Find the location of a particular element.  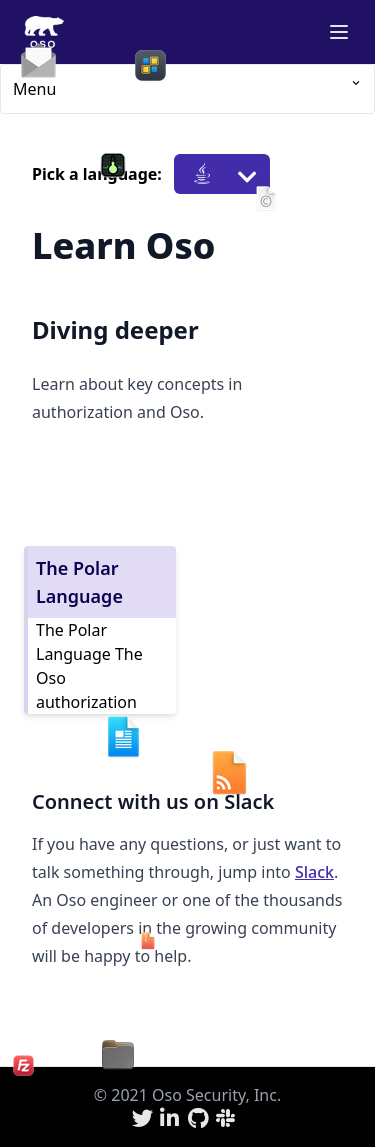

indicates new mail or email notification is located at coordinates (38, 60).